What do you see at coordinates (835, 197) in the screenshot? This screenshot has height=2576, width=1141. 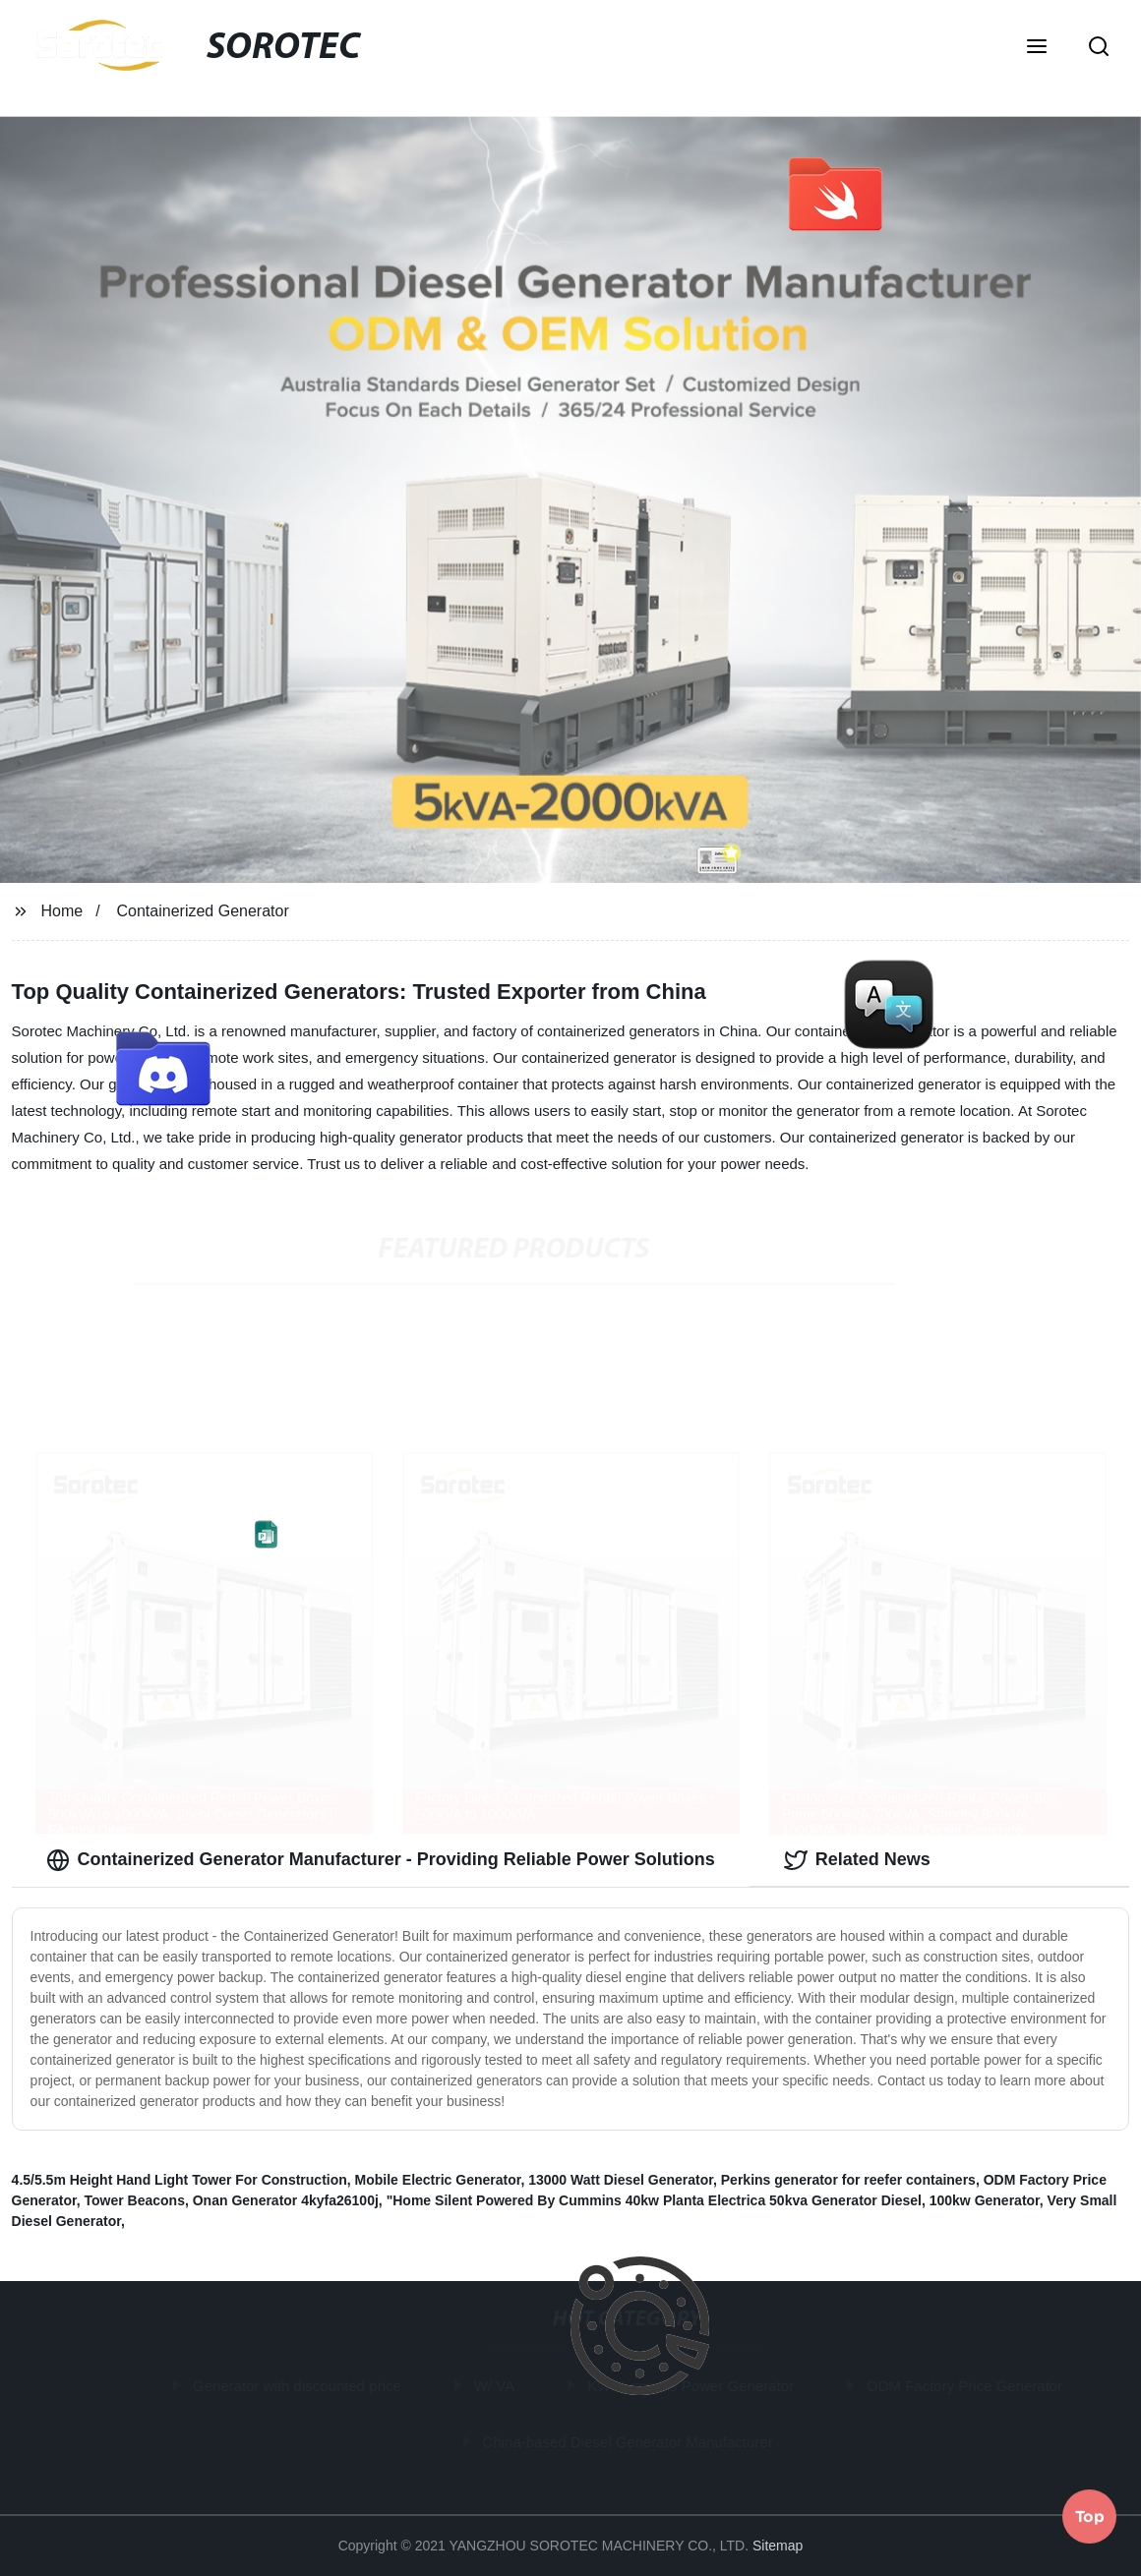 I see `open folder containing swift programming projects` at bounding box center [835, 197].